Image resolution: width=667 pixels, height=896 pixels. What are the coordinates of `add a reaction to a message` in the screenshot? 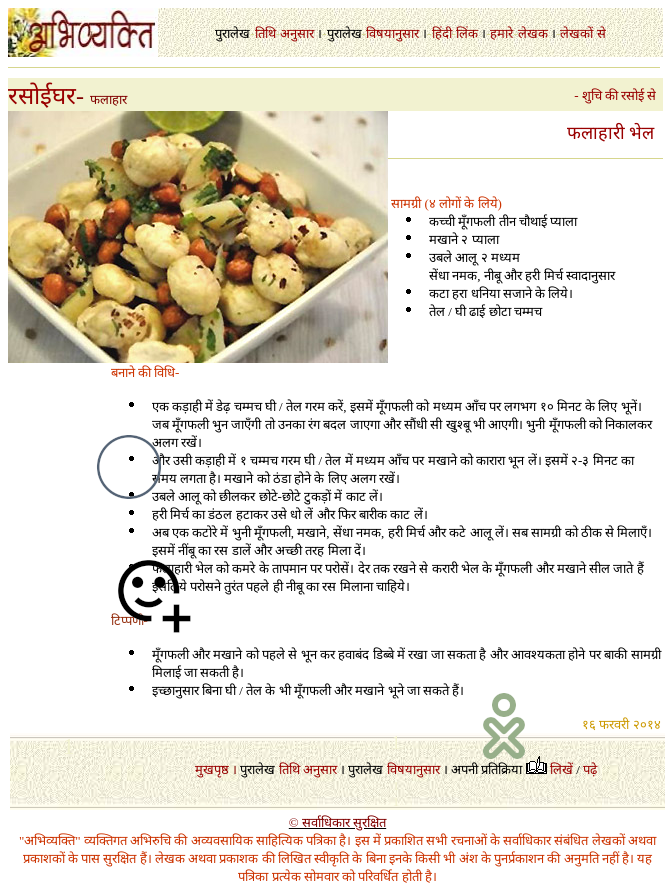 It's located at (151, 593).